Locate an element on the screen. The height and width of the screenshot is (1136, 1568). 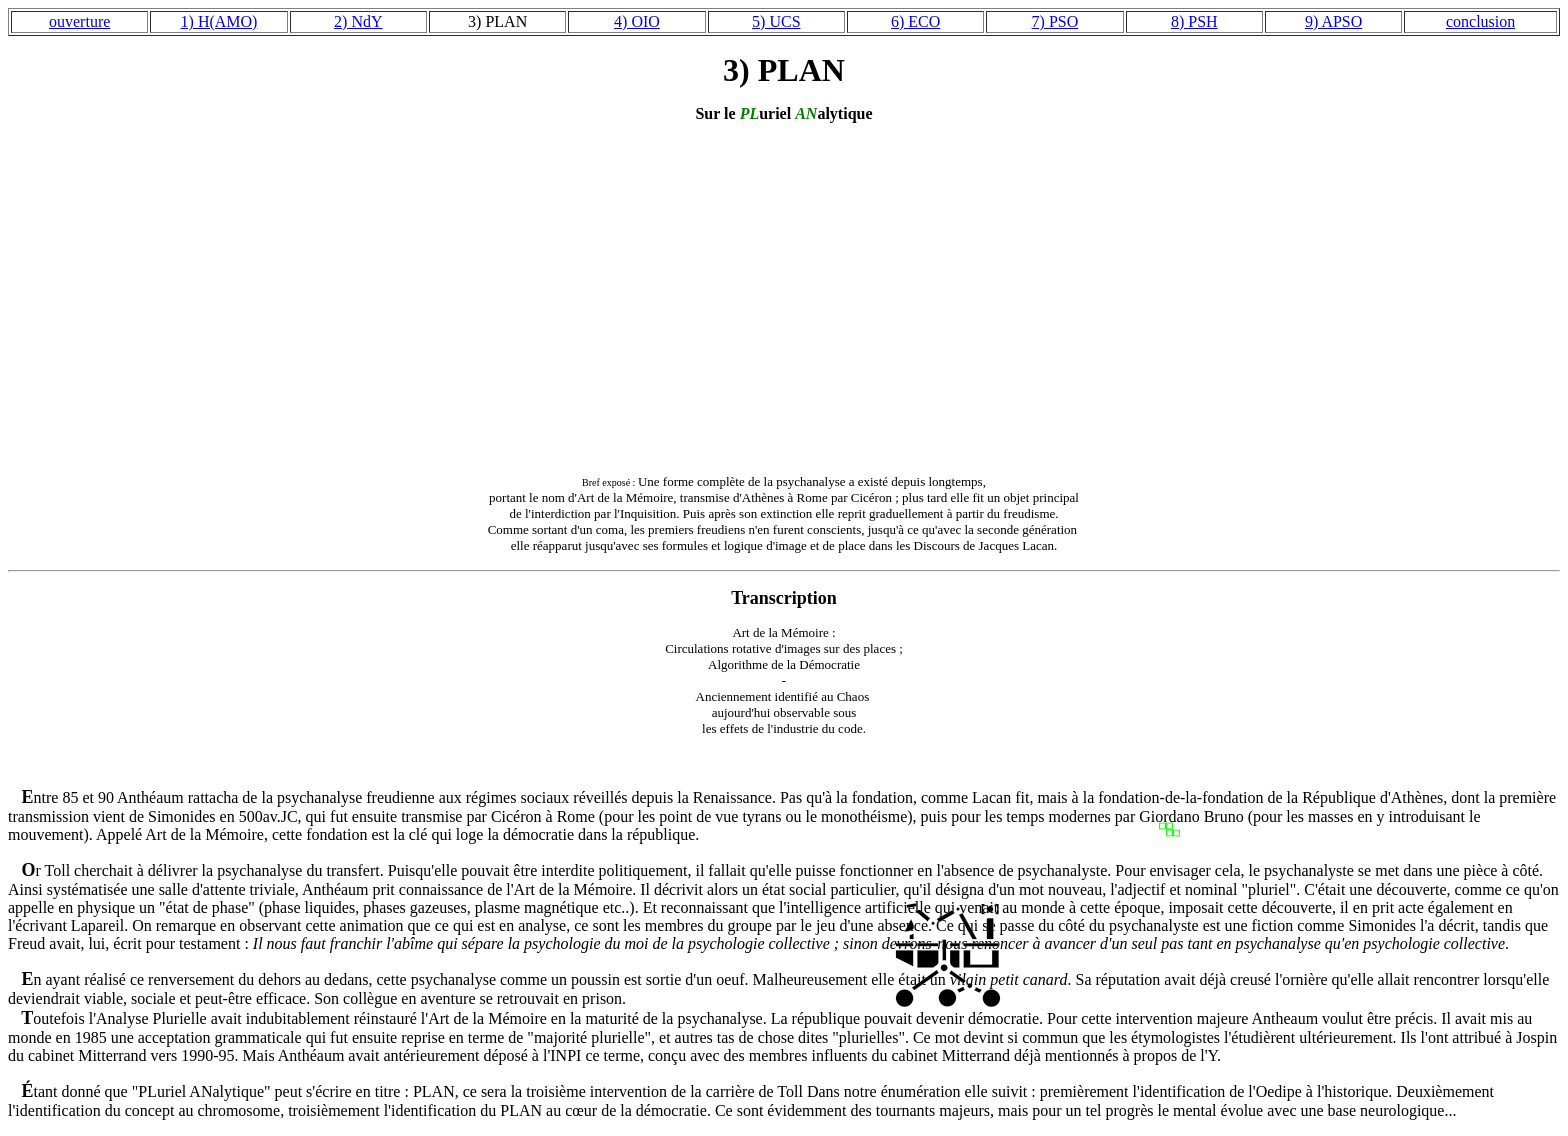
view mars rover mission details is located at coordinates (948, 955).